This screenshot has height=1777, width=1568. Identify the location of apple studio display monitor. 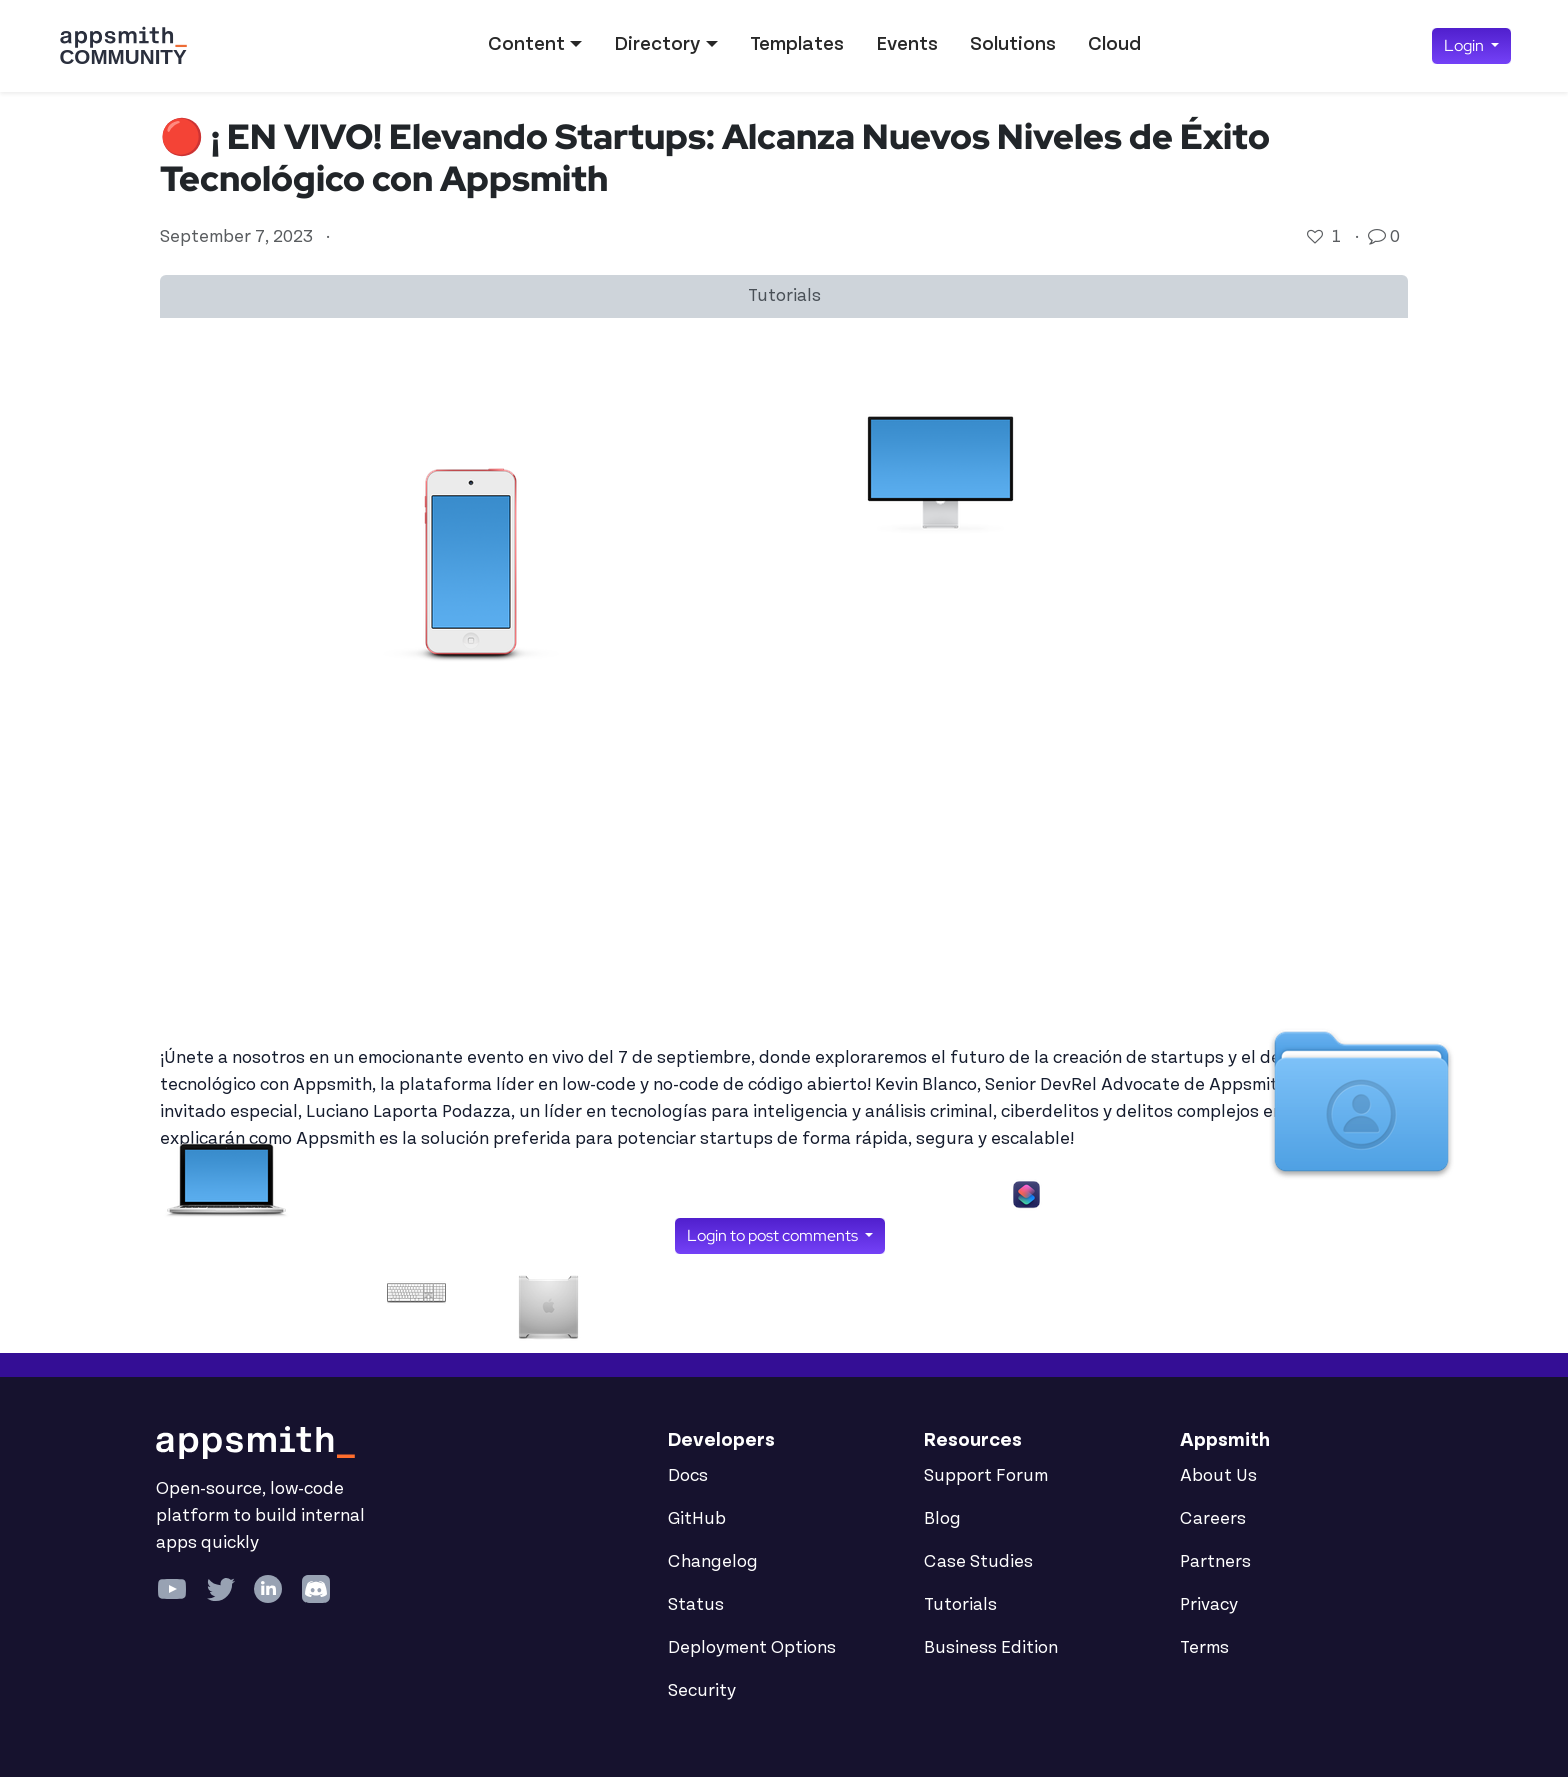
(940, 464).